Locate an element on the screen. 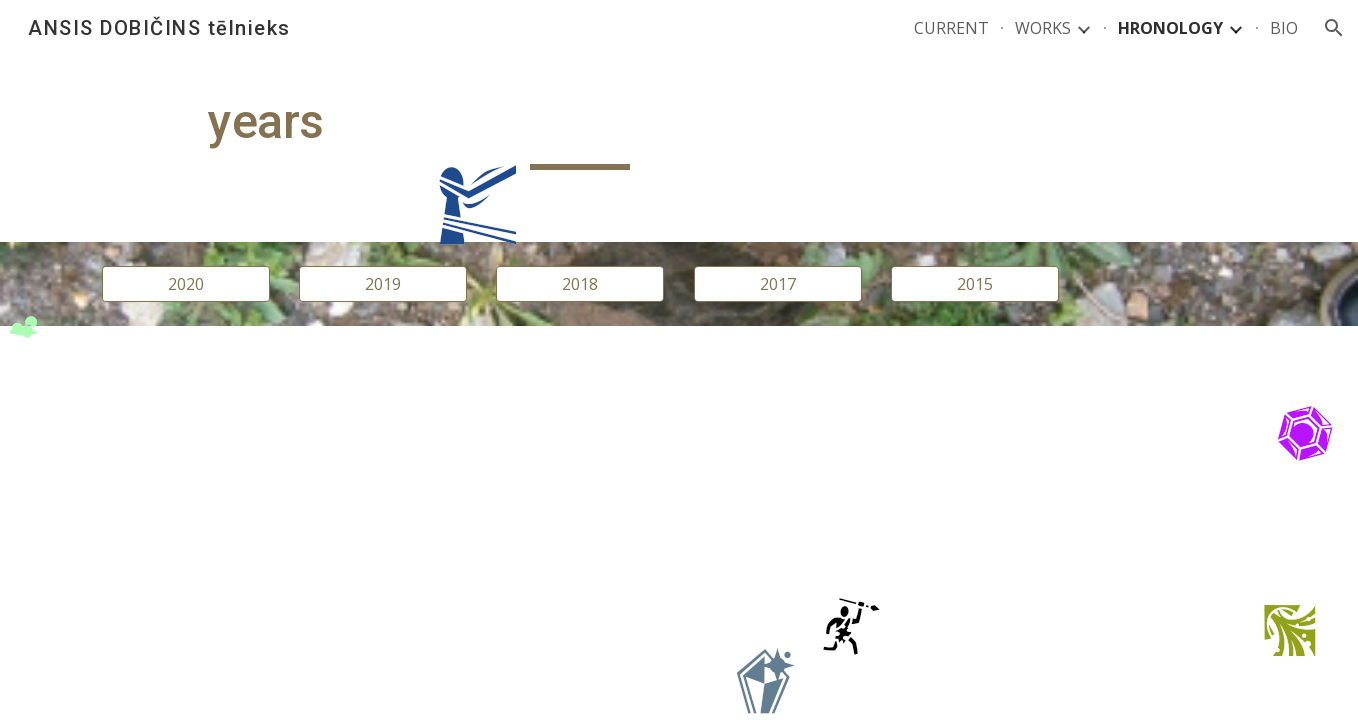 The height and width of the screenshot is (720, 1358). activate breath attack or special ability is located at coordinates (1289, 630).